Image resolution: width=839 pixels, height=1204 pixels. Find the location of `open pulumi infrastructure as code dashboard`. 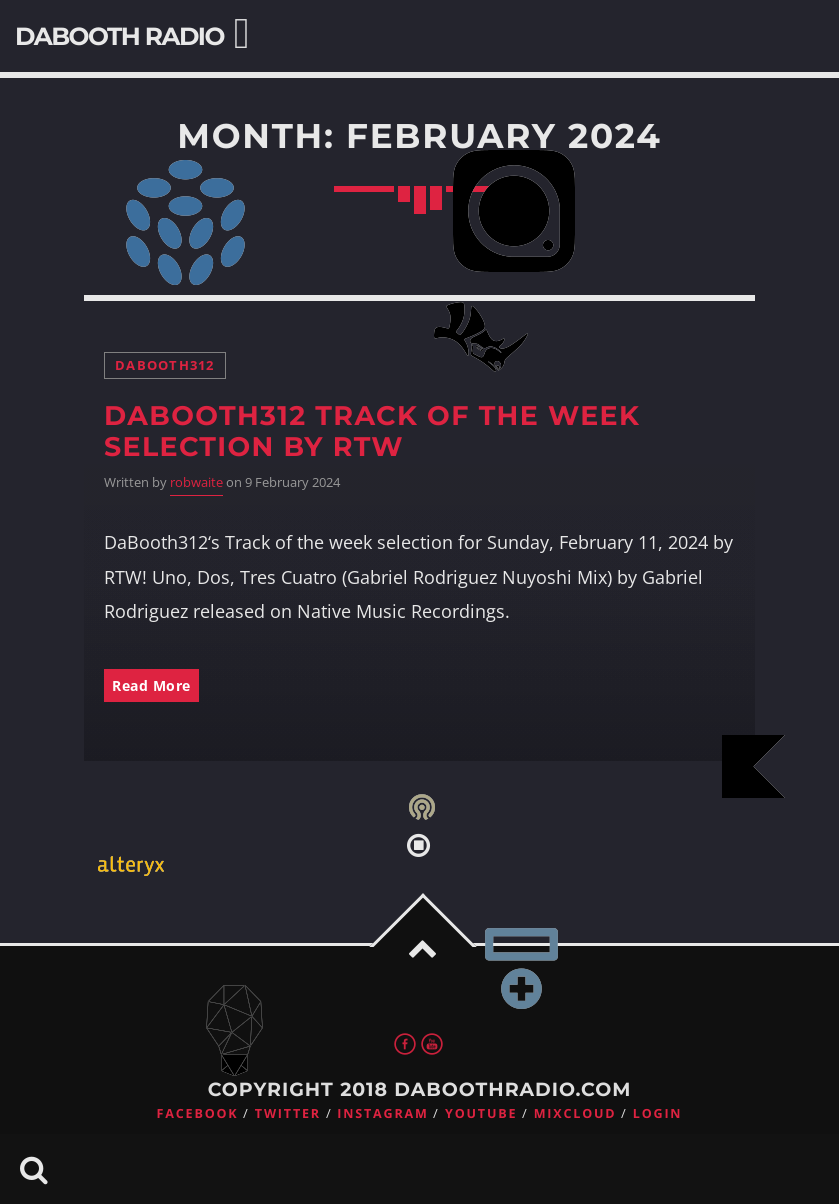

open pulumi infrastructure as code dashboard is located at coordinates (185, 222).